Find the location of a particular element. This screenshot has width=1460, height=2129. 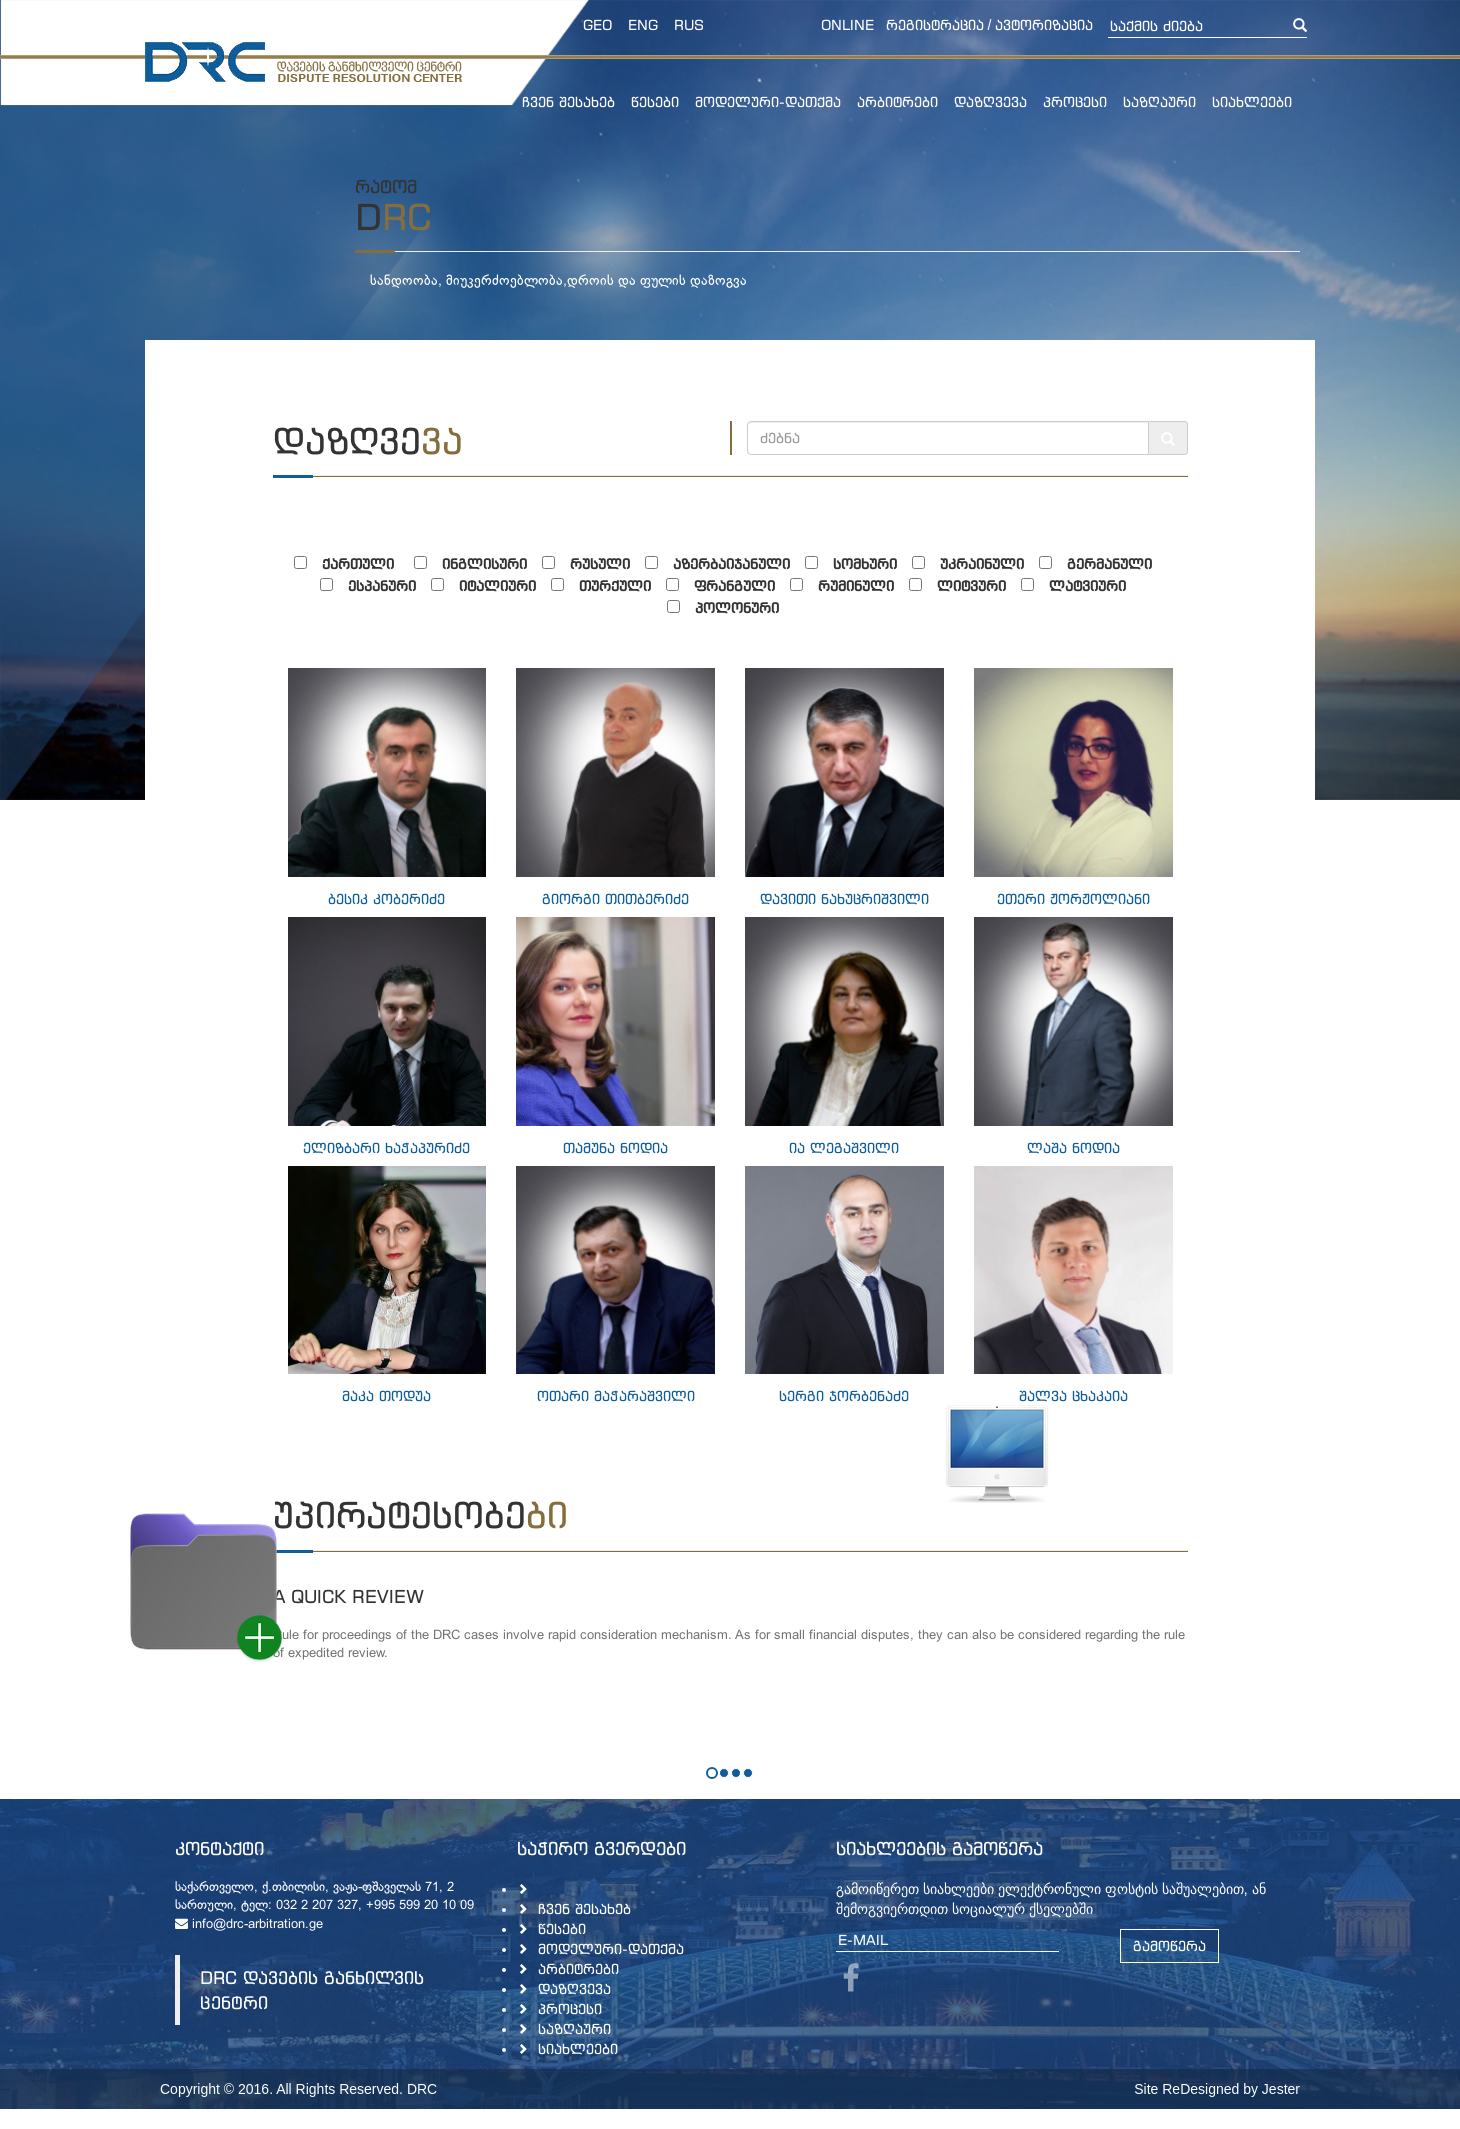

represents an iMac computer in system settings is located at coordinates (997, 1453).